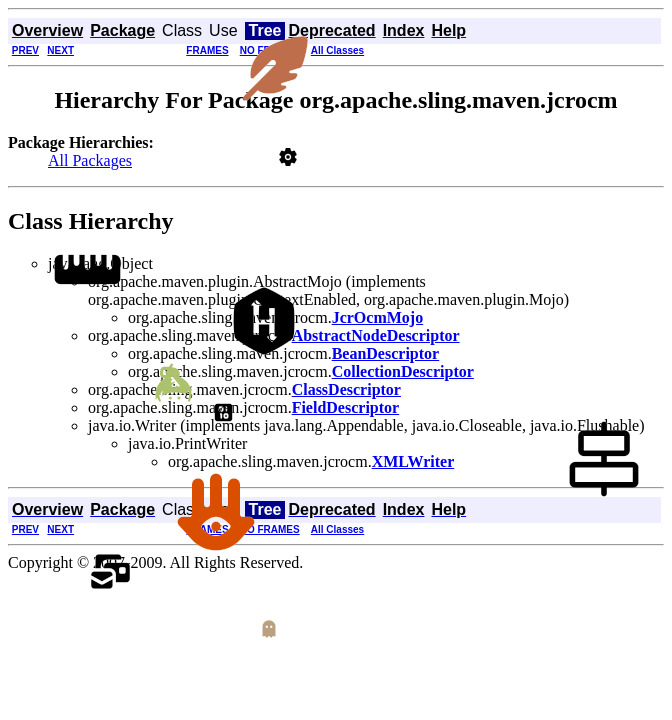 The image size is (672, 720). What do you see at coordinates (275, 69) in the screenshot?
I see `compose a new message or note` at bounding box center [275, 69].